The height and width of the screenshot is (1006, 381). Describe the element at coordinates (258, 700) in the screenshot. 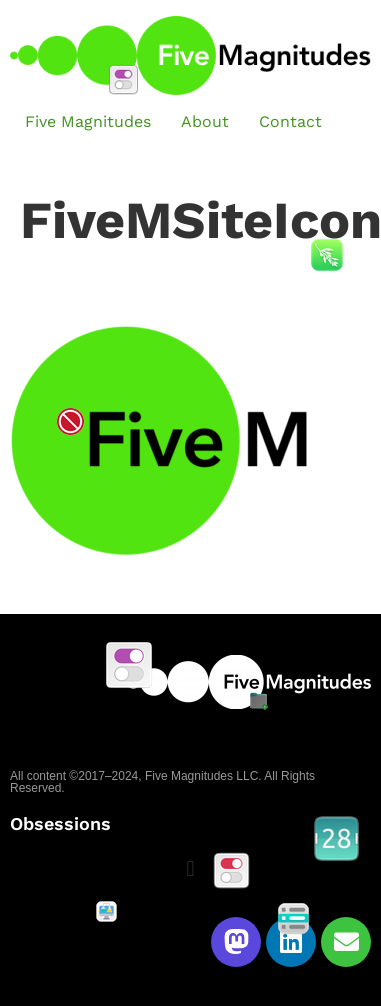

I see `create a new folder` at that location.